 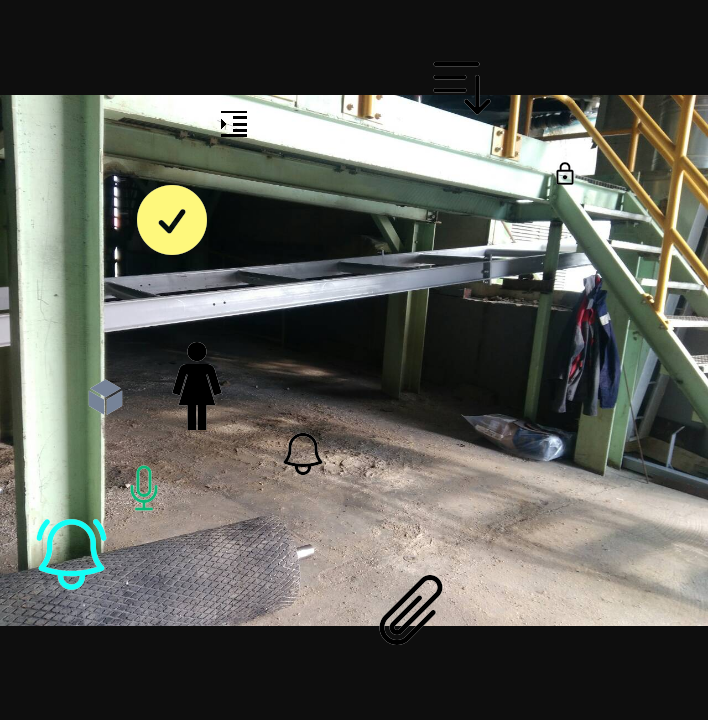 I want to click on indicates new notifications or alerts, so click(x=71, y=554).